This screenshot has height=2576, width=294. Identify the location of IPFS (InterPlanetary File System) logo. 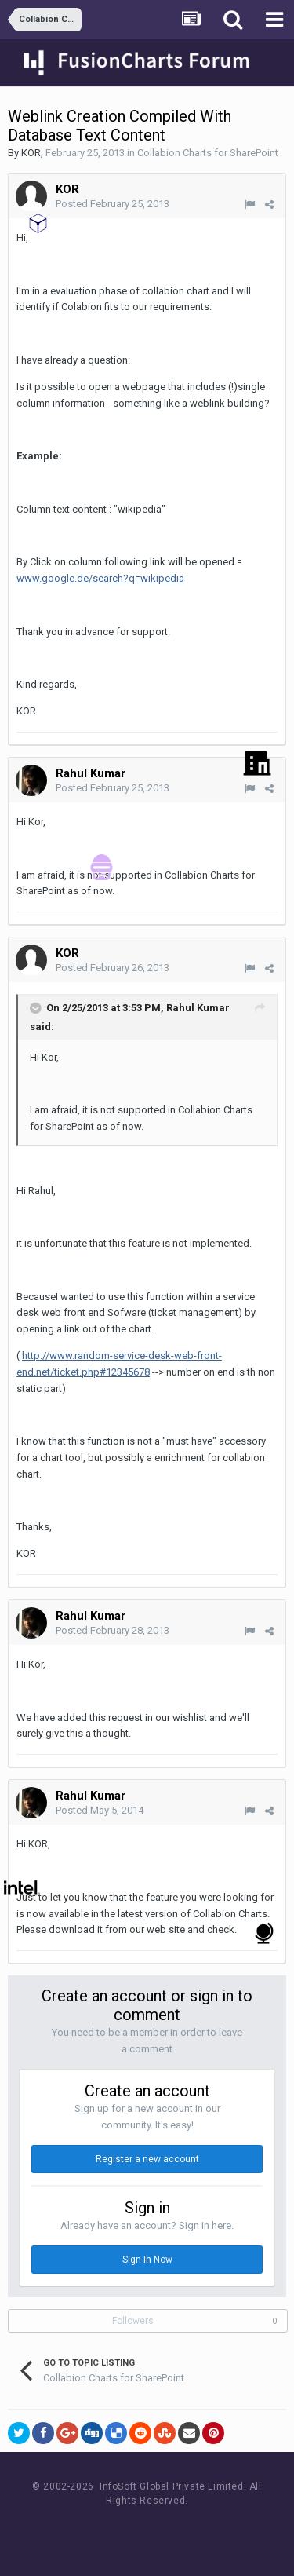
(38, 223).